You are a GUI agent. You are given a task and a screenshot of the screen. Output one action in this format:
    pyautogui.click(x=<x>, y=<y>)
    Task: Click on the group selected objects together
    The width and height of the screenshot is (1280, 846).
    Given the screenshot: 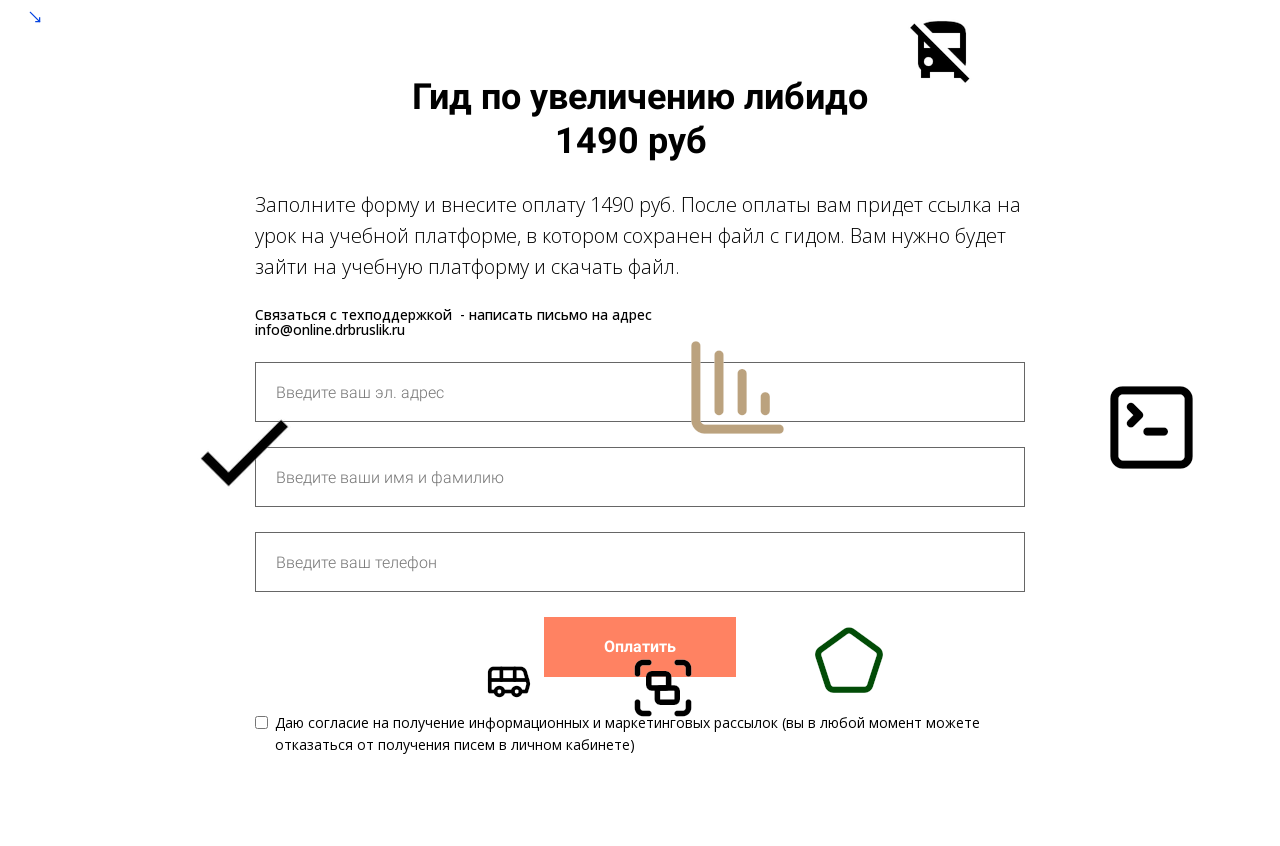 What is the action you would take?
    pyautogui.click(x=663, y=688)
    